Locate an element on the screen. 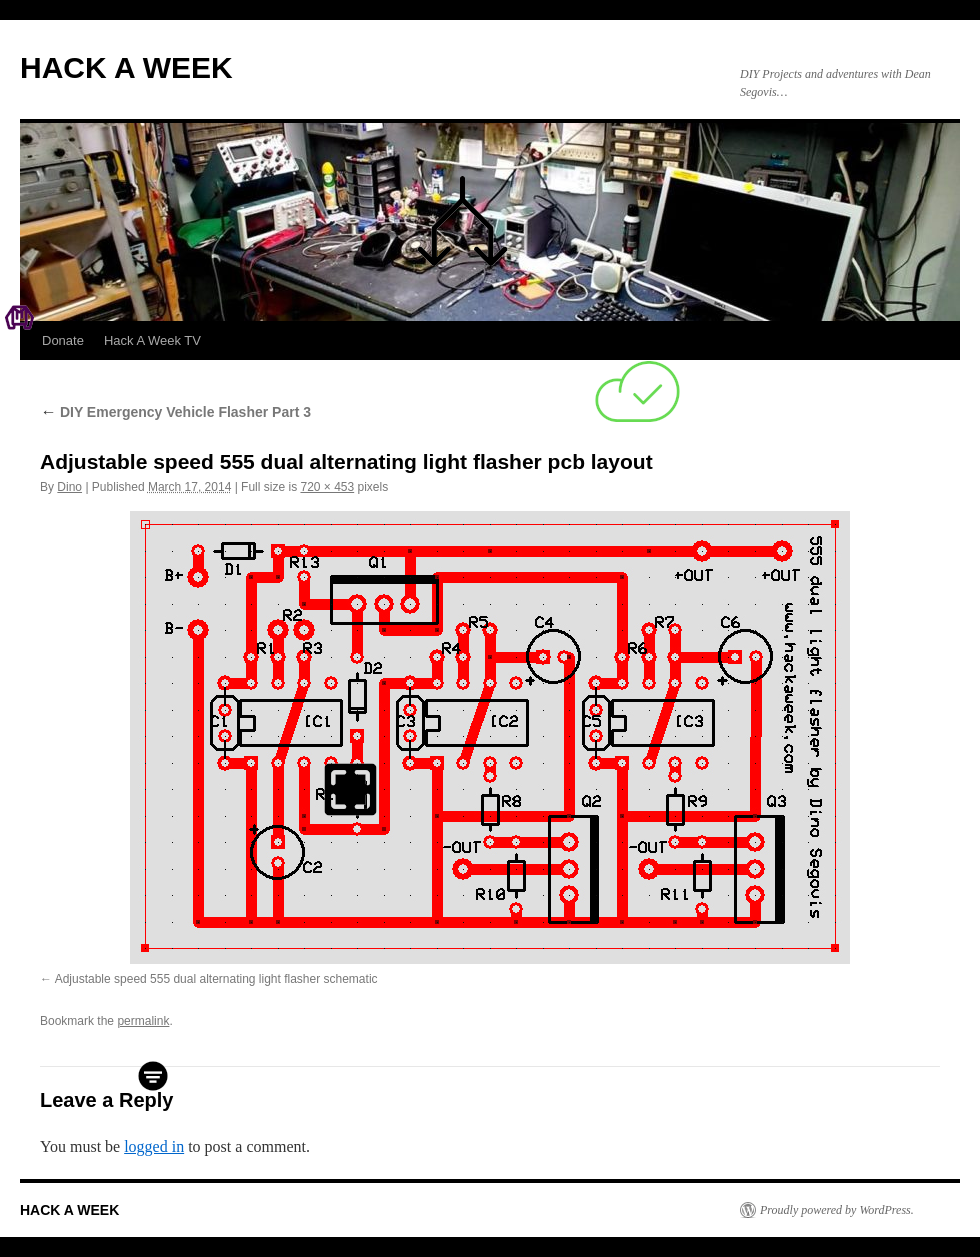  split content into multiple paths is located at coordinates (462, 224).